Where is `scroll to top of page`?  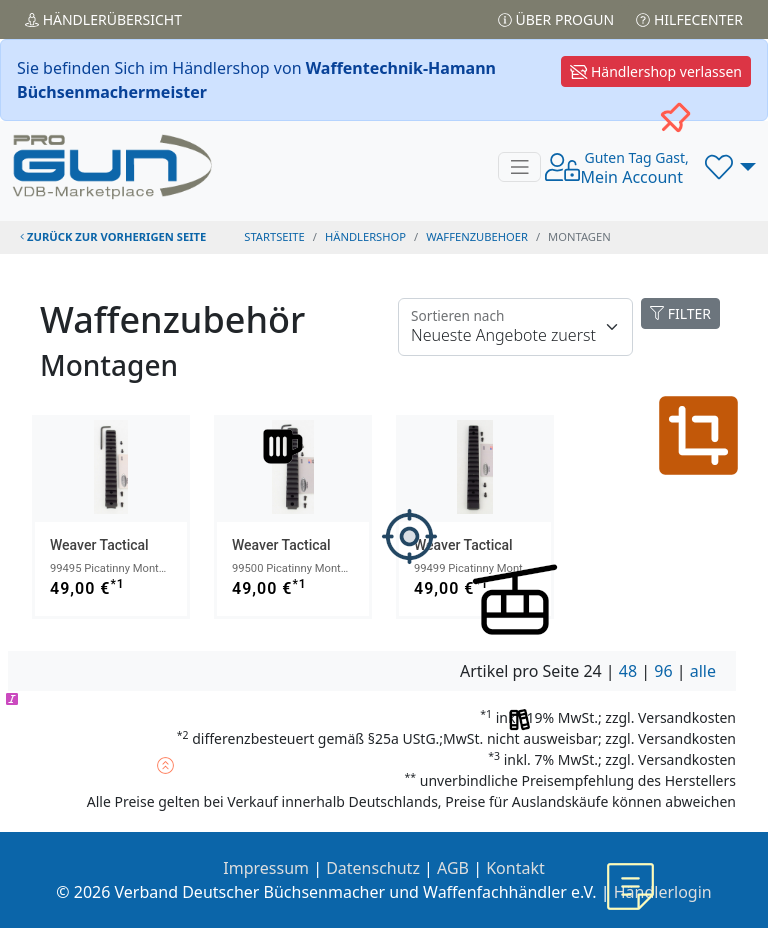
scroll to top of page is located at coordinates (165, 765).